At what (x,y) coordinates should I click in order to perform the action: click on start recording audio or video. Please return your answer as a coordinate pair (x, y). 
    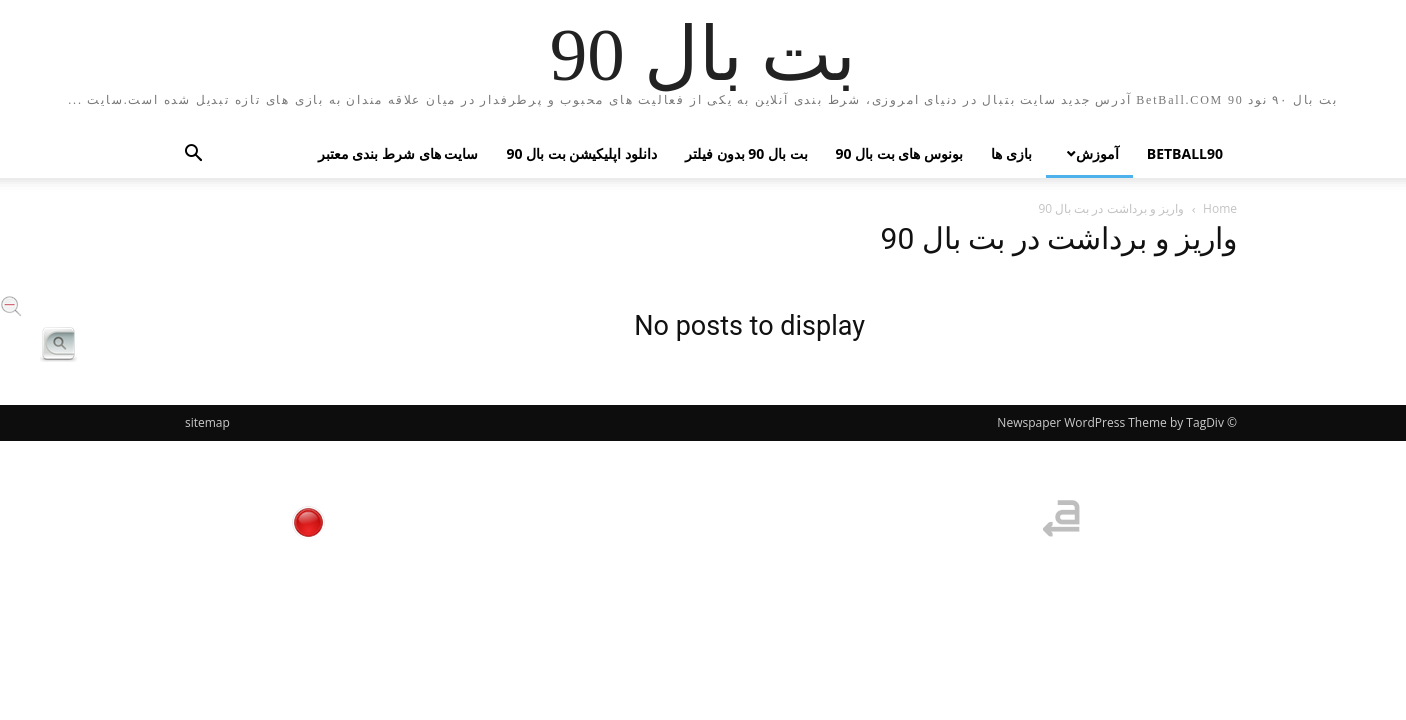
    Looking at the image, I should click on (308, 522).